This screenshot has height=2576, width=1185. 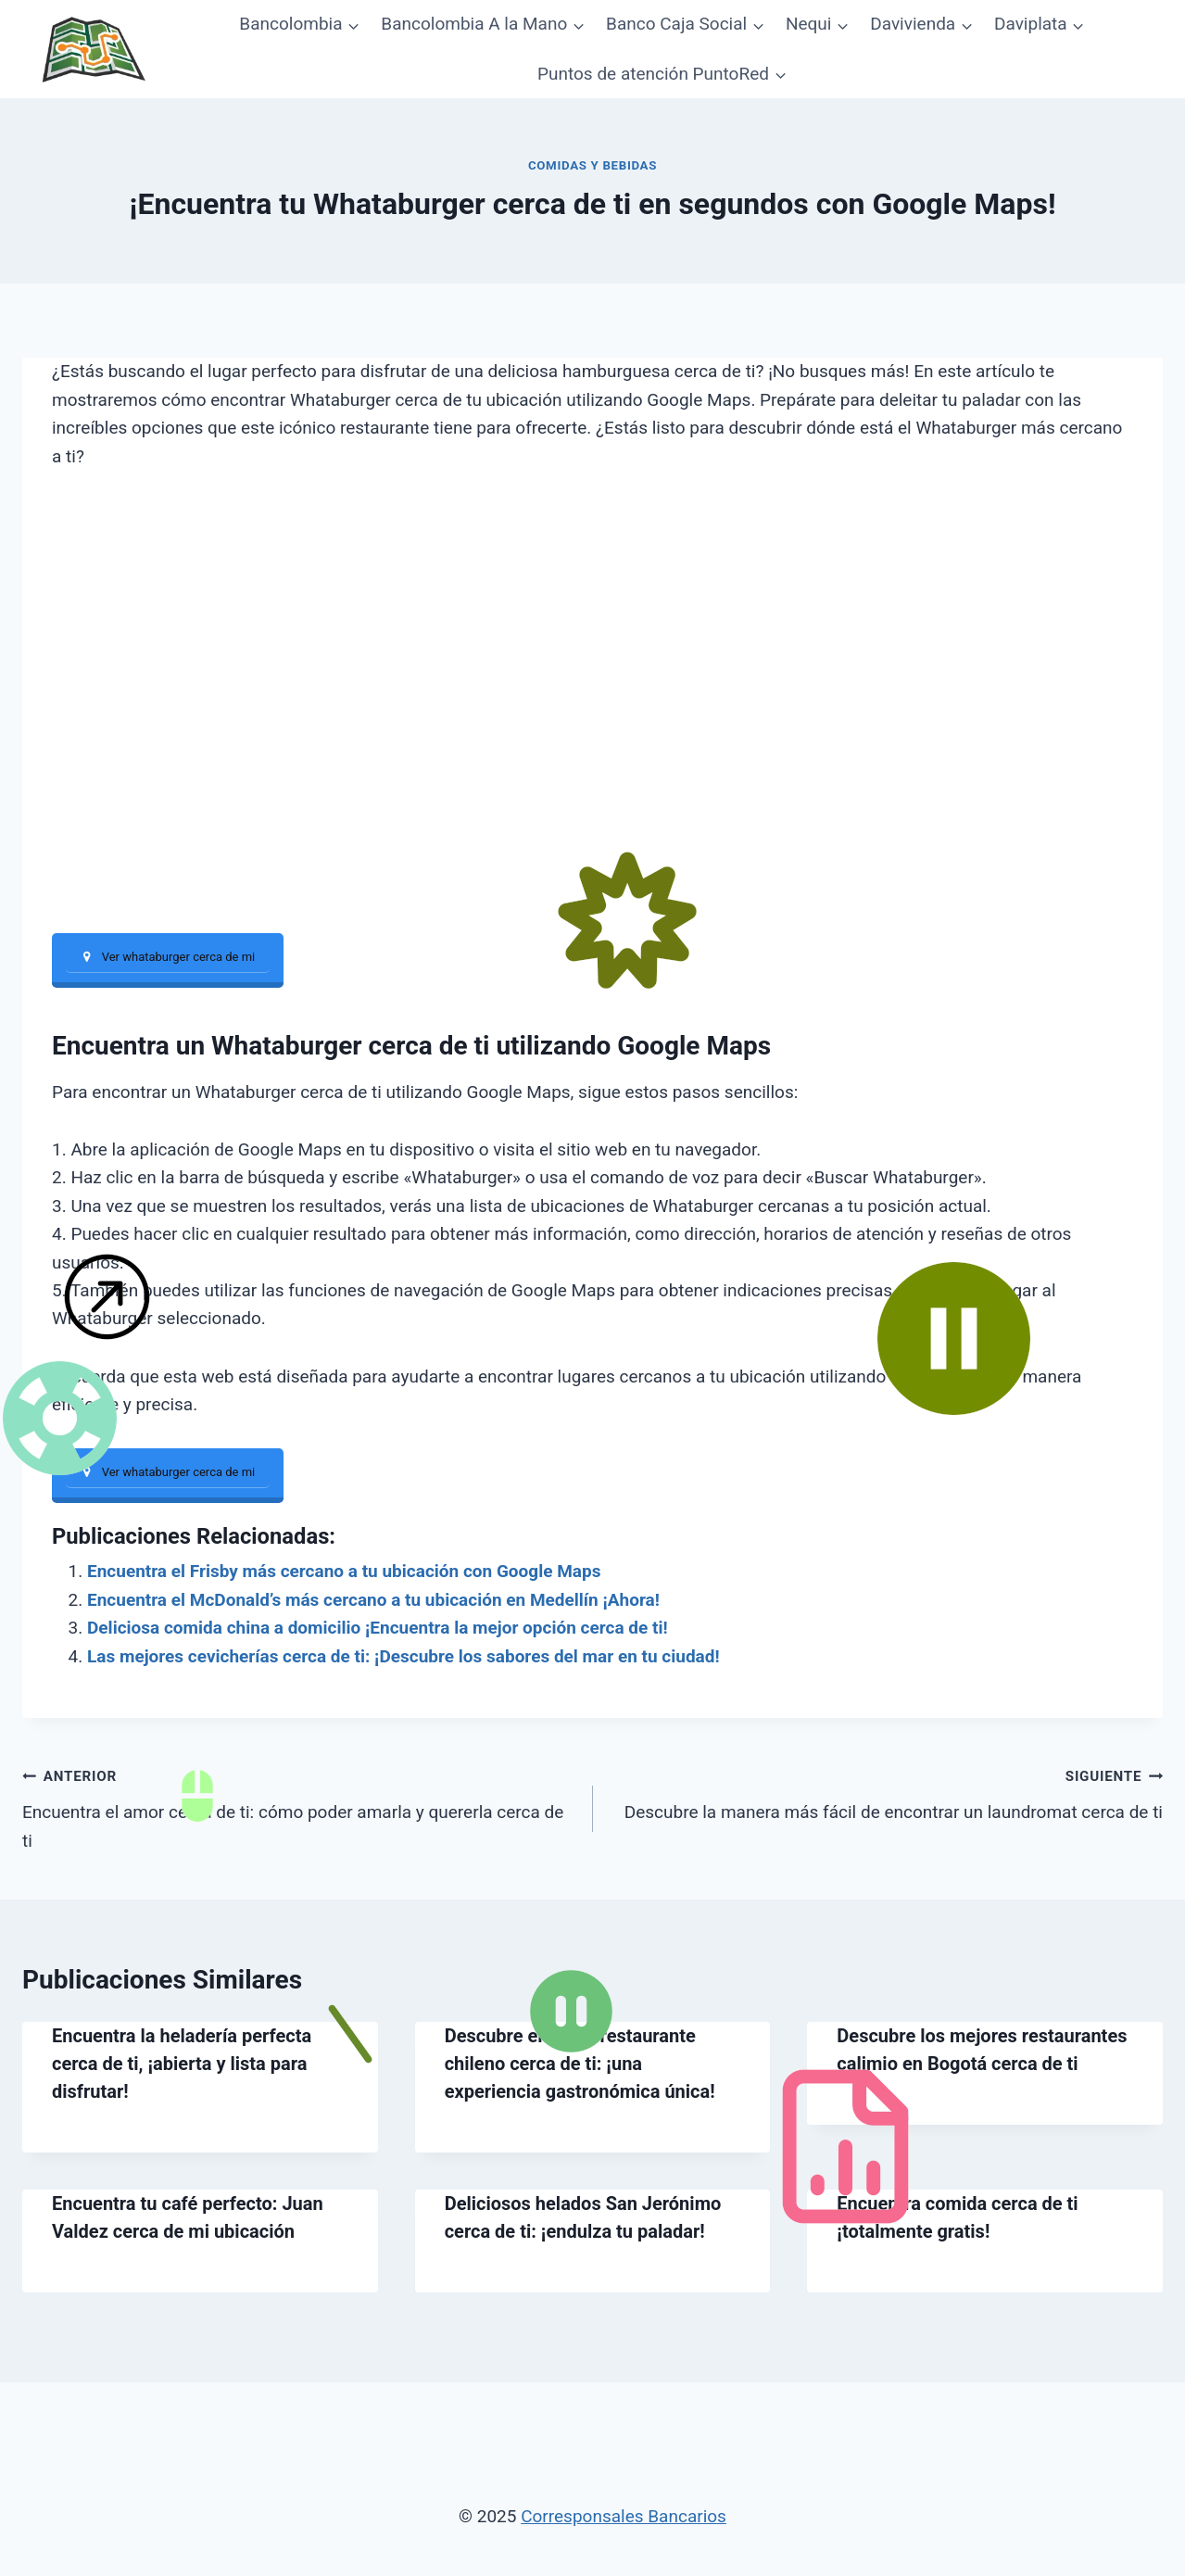 What do you see at coordinates (845, 2146) in the screenshot?
I see `view report or analytics file` at bounding box center [845, 2146].